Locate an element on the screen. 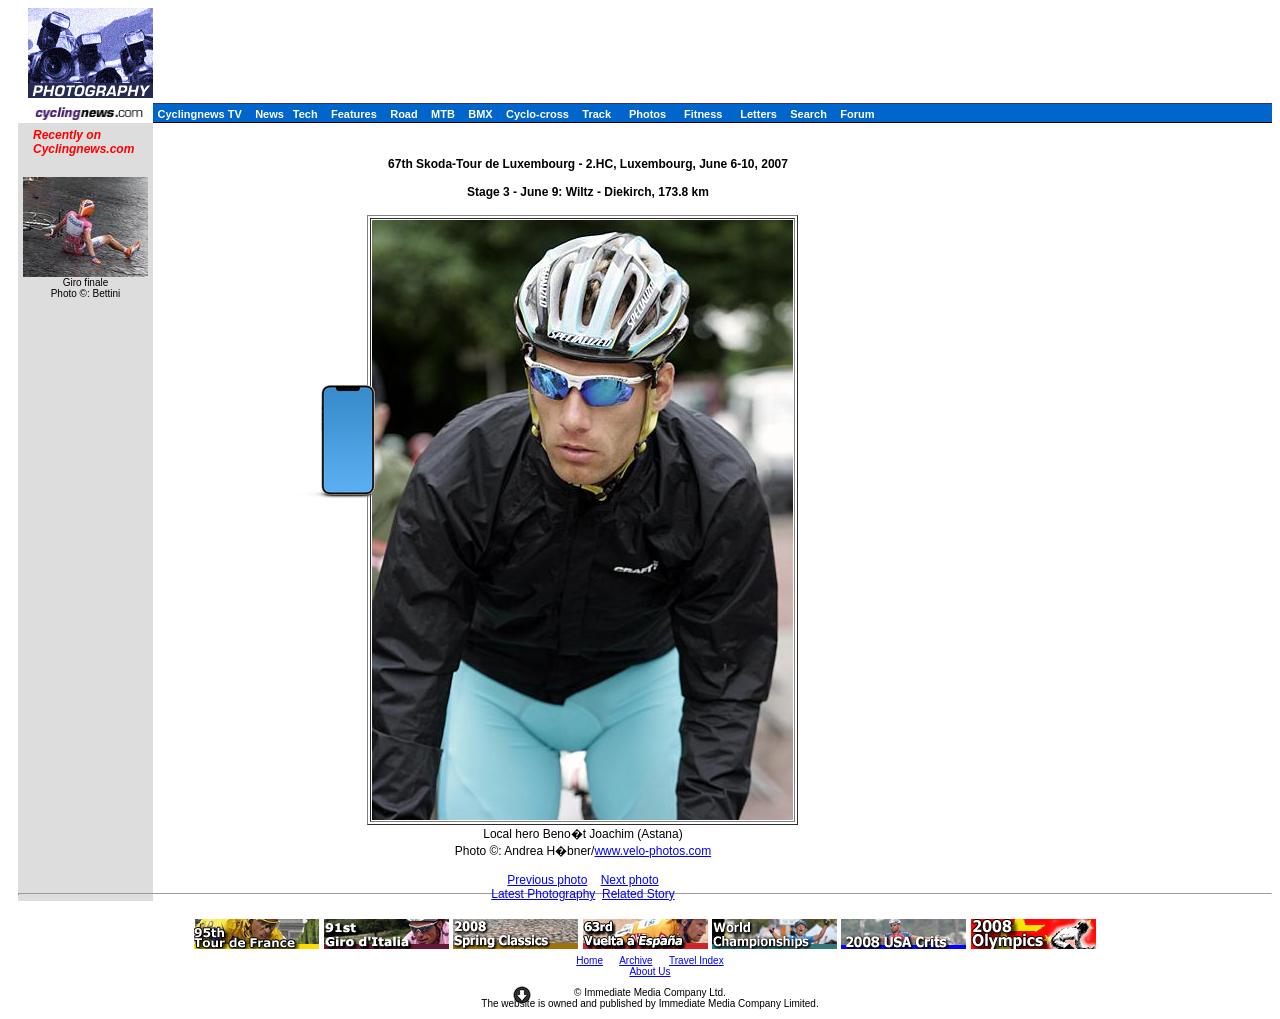 The width and height of the screenshot is (1280, 1019). access your downloads folder is located at coordinates (522, 995).